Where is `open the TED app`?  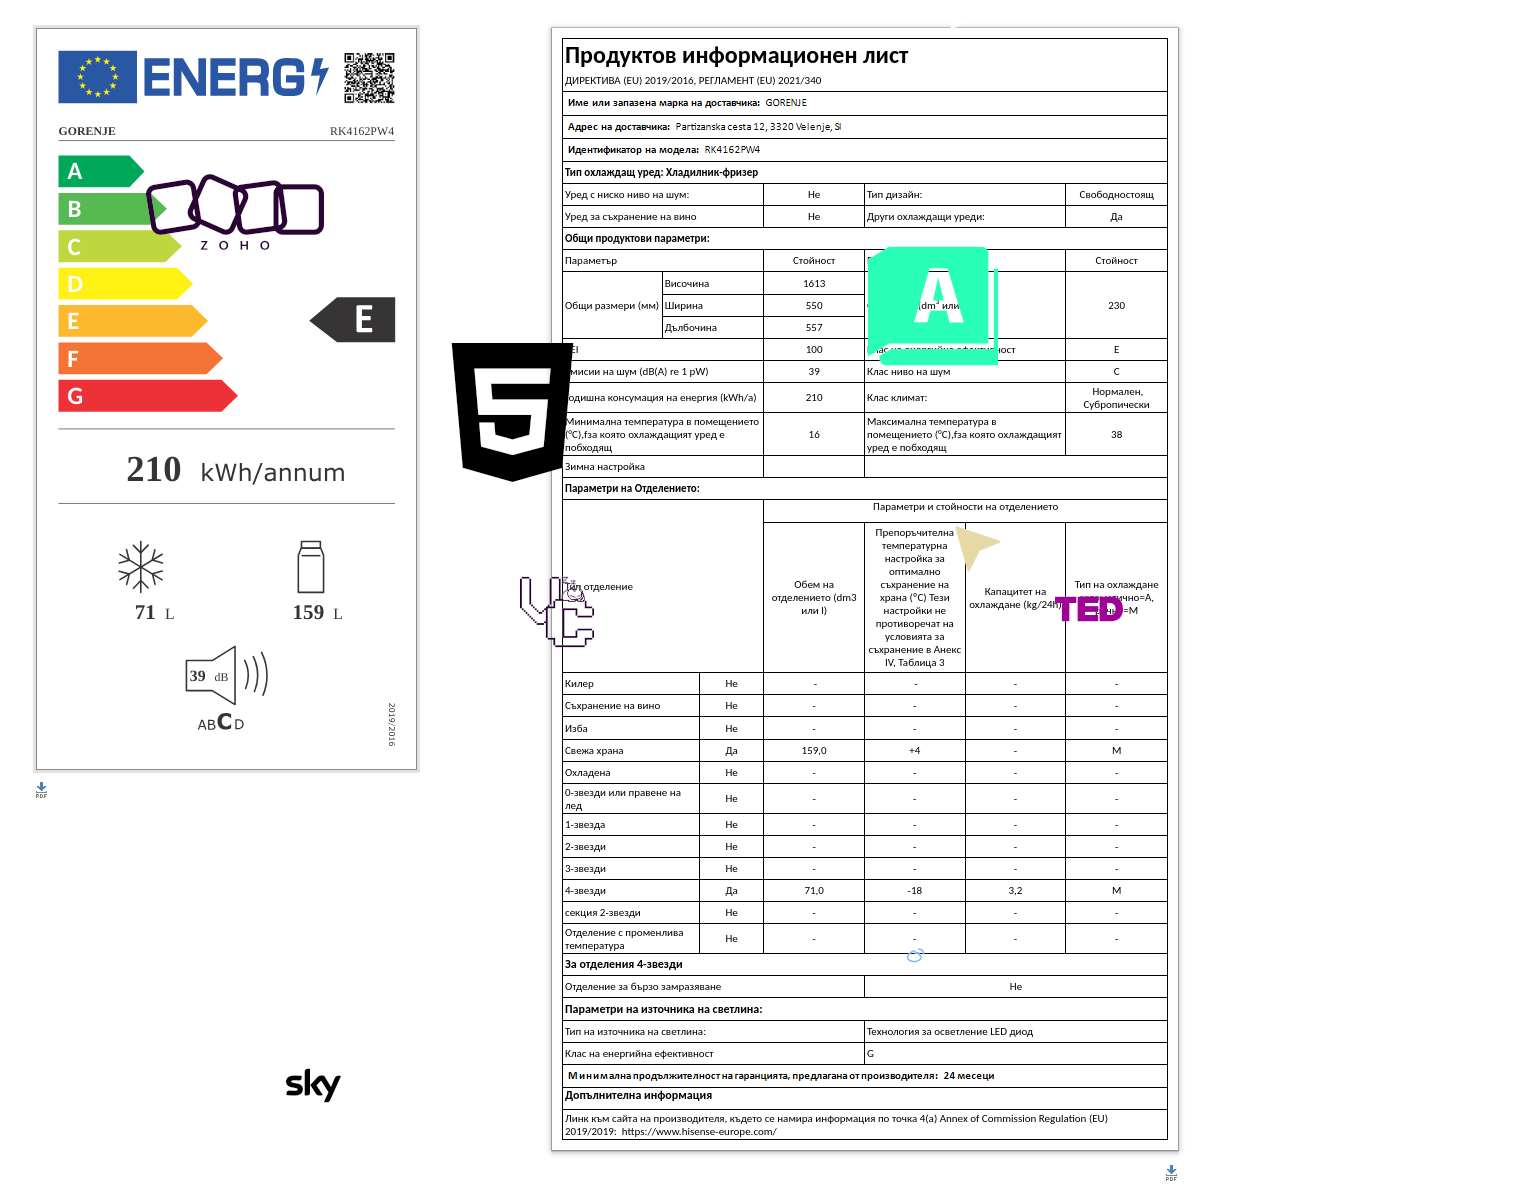
open the TED app is located at coordinates (1089, 609).